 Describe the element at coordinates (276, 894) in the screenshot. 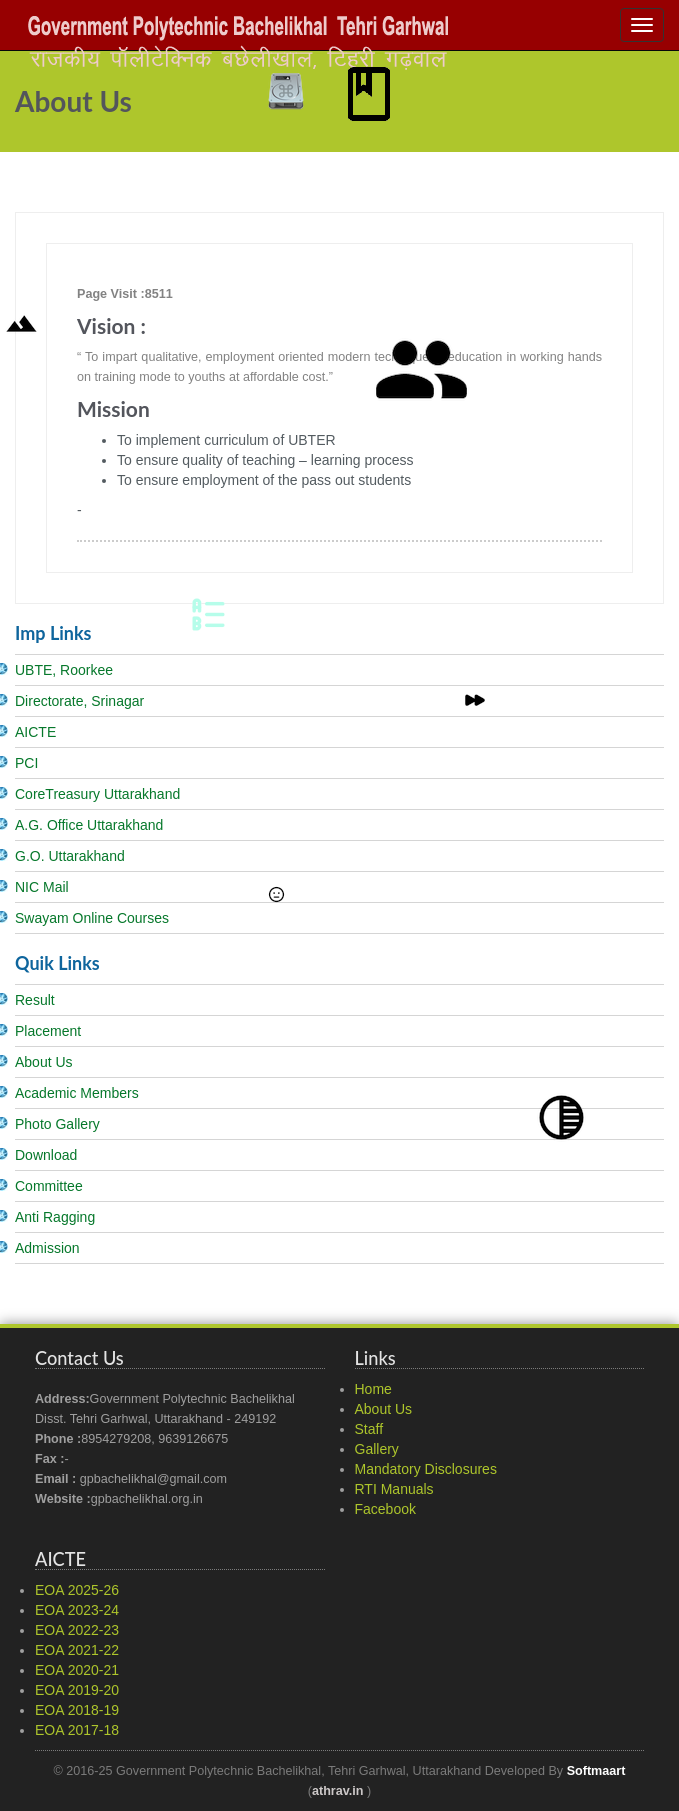

I see `indicate neutral or average rating` at that location.